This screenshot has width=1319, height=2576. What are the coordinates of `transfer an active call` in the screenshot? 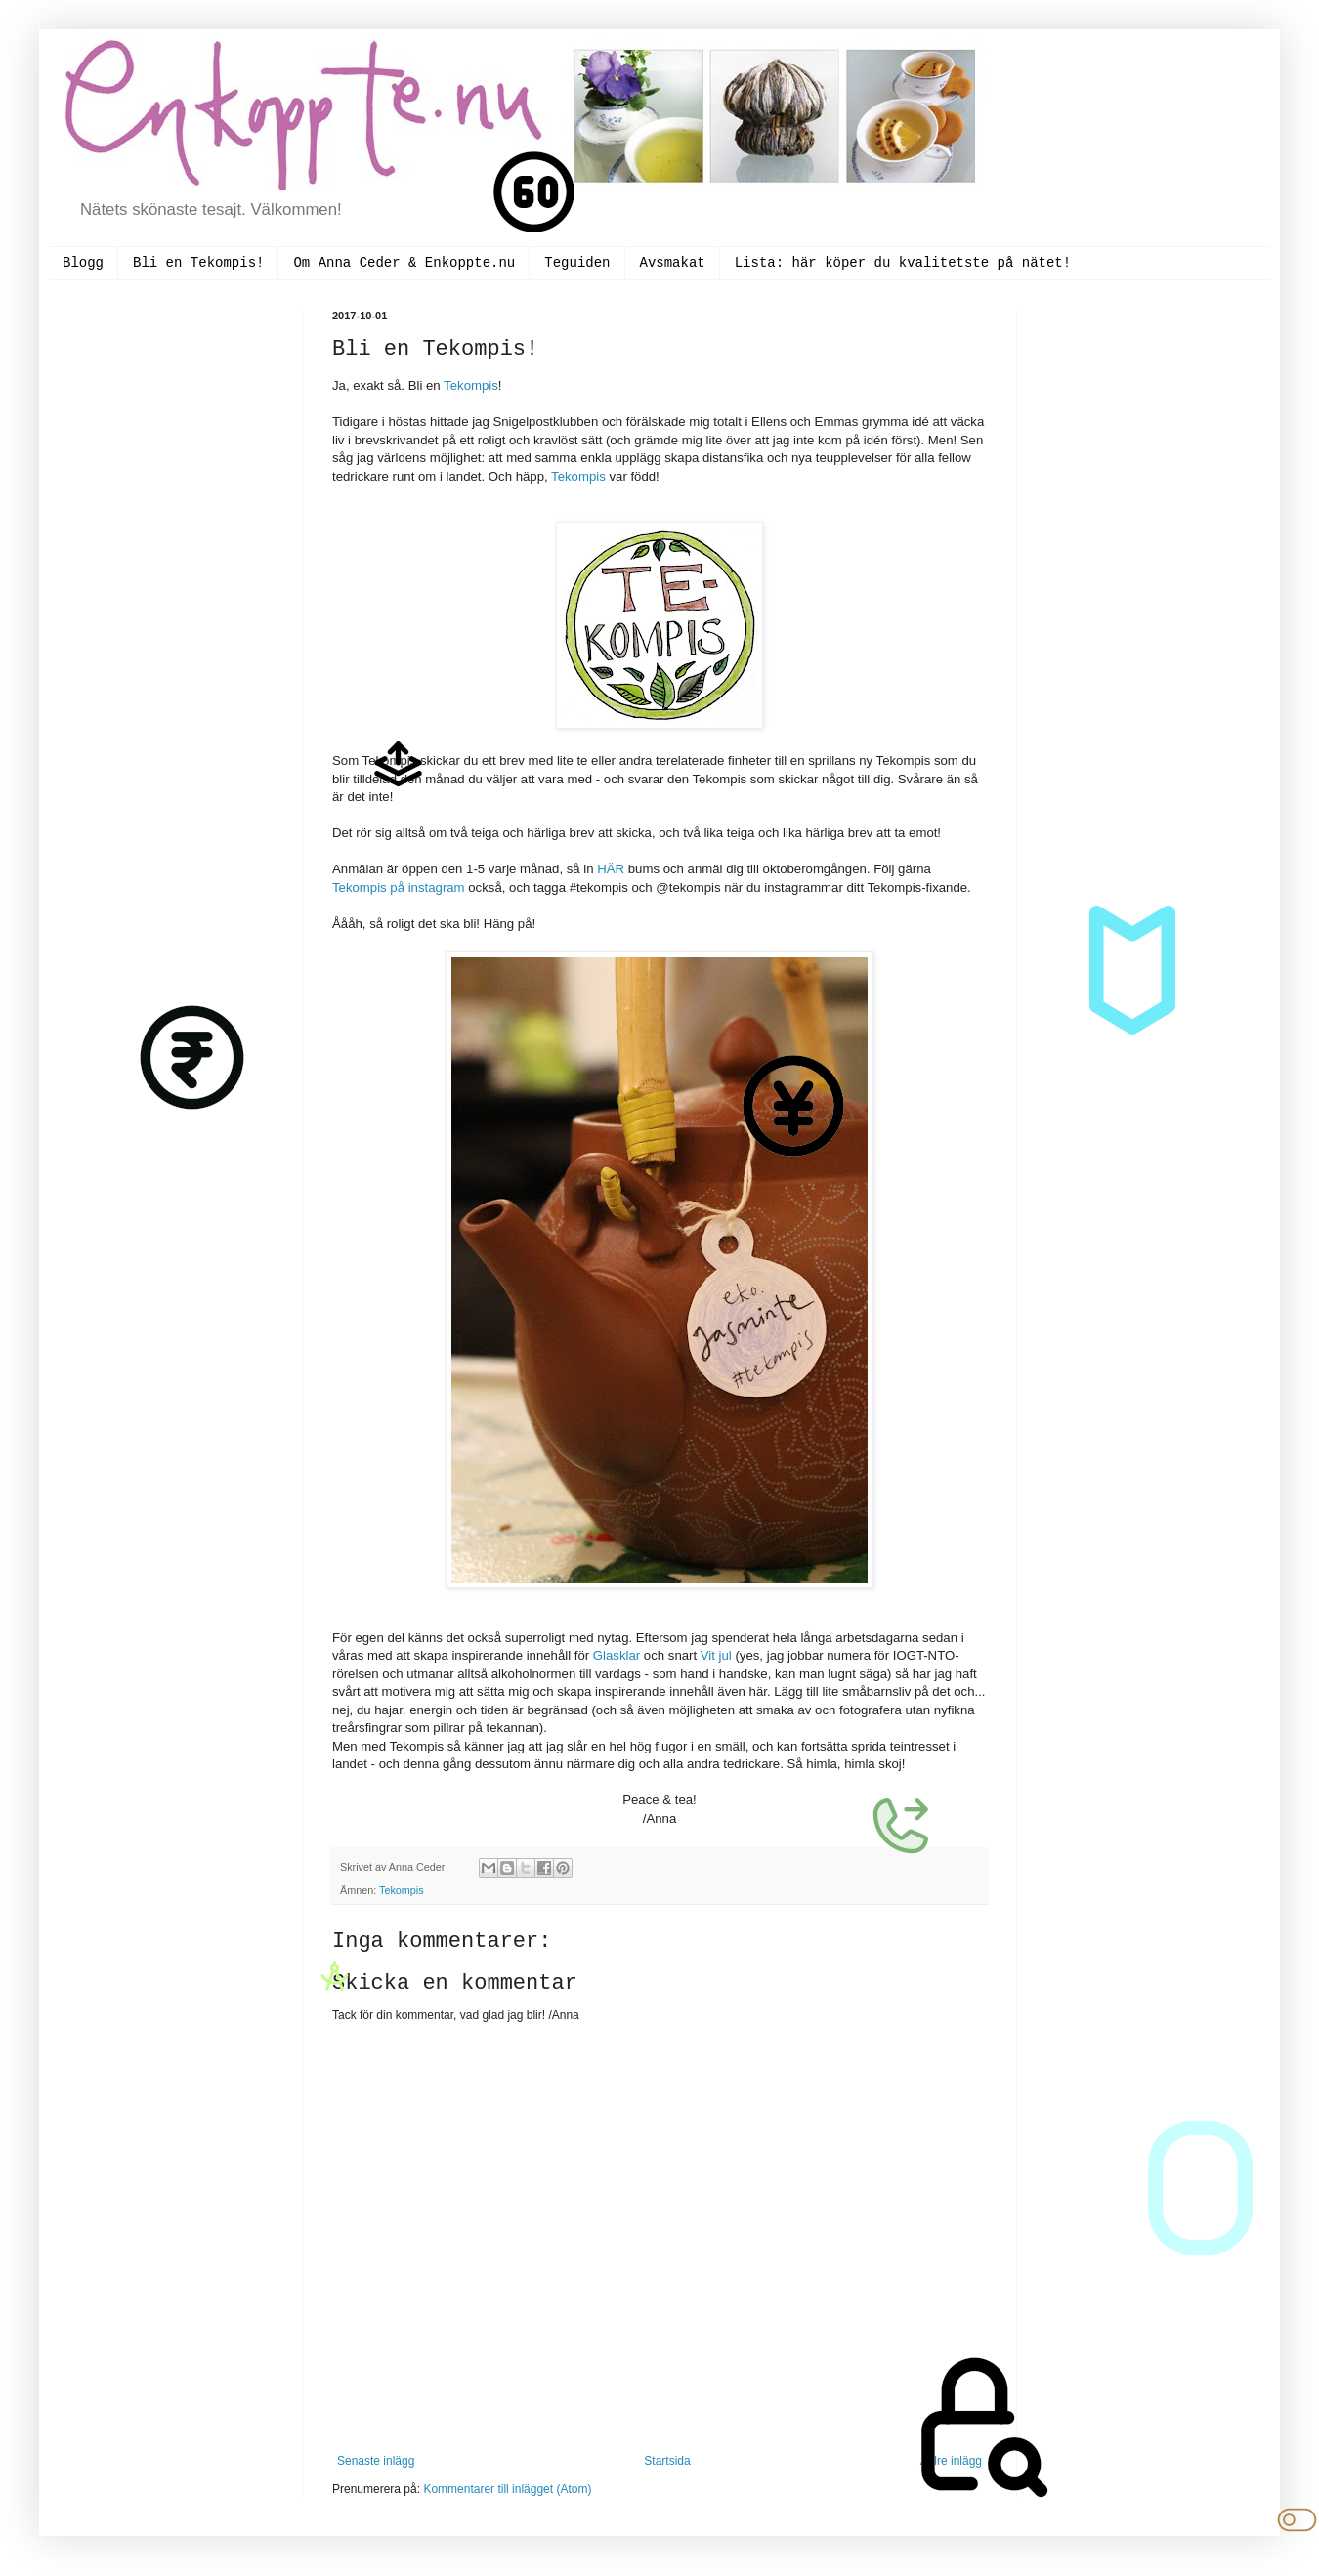 It's located at (902, 1825).